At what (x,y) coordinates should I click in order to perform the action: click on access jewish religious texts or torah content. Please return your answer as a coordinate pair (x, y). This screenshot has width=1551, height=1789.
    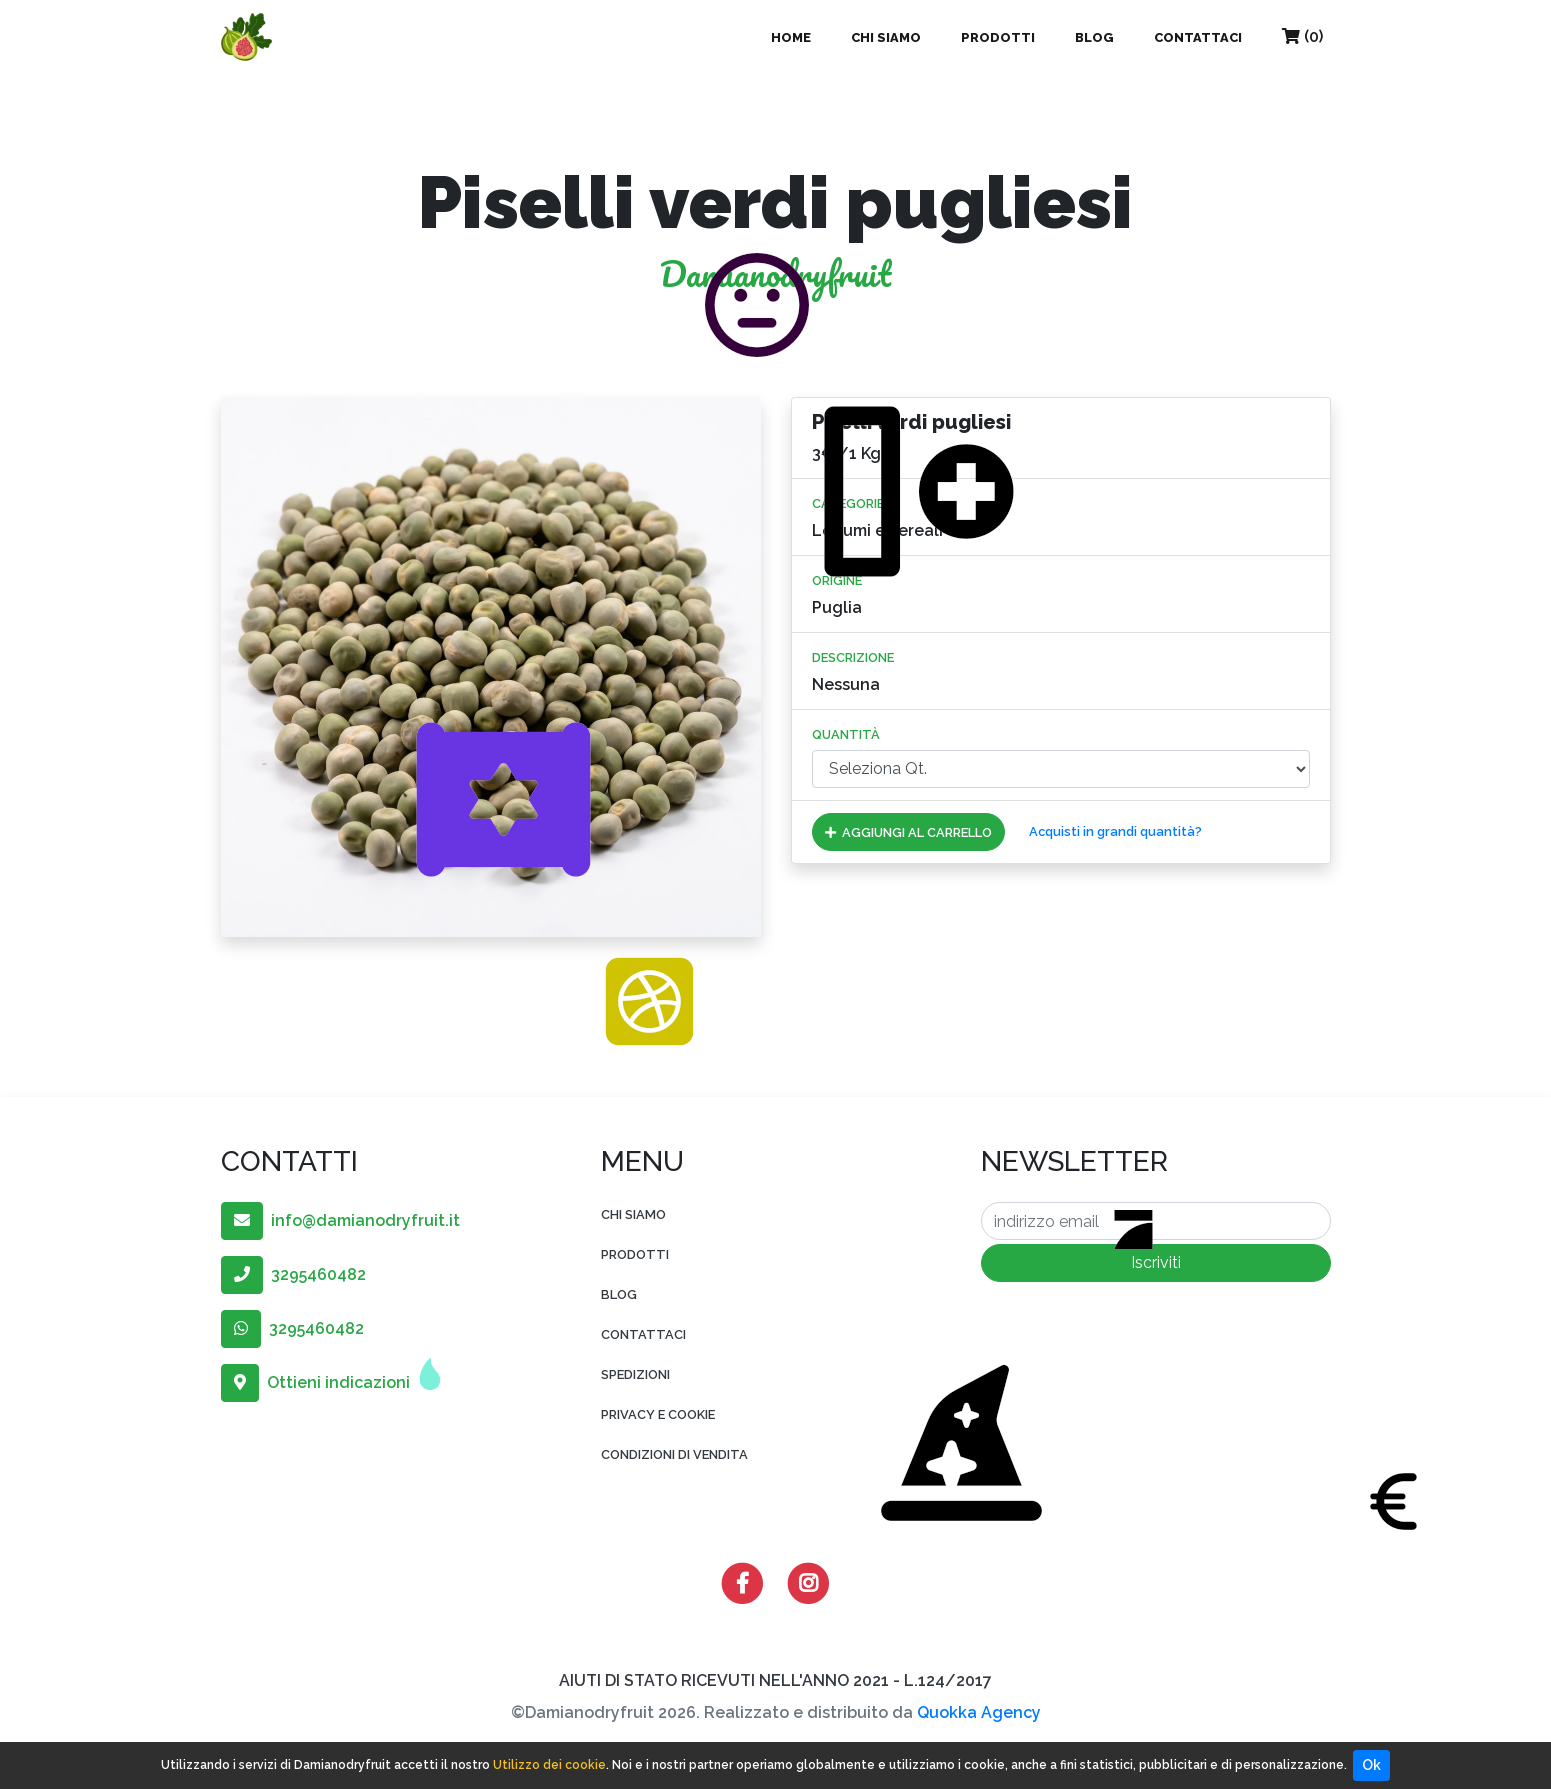
    Looking at the image, I should click on (503, 799).